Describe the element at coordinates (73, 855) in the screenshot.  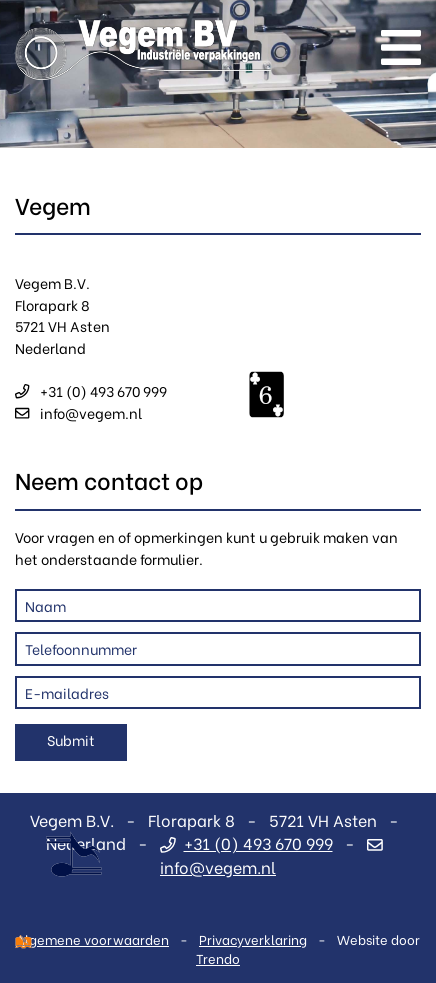
I see `adjust audio pitch settings` at that location.